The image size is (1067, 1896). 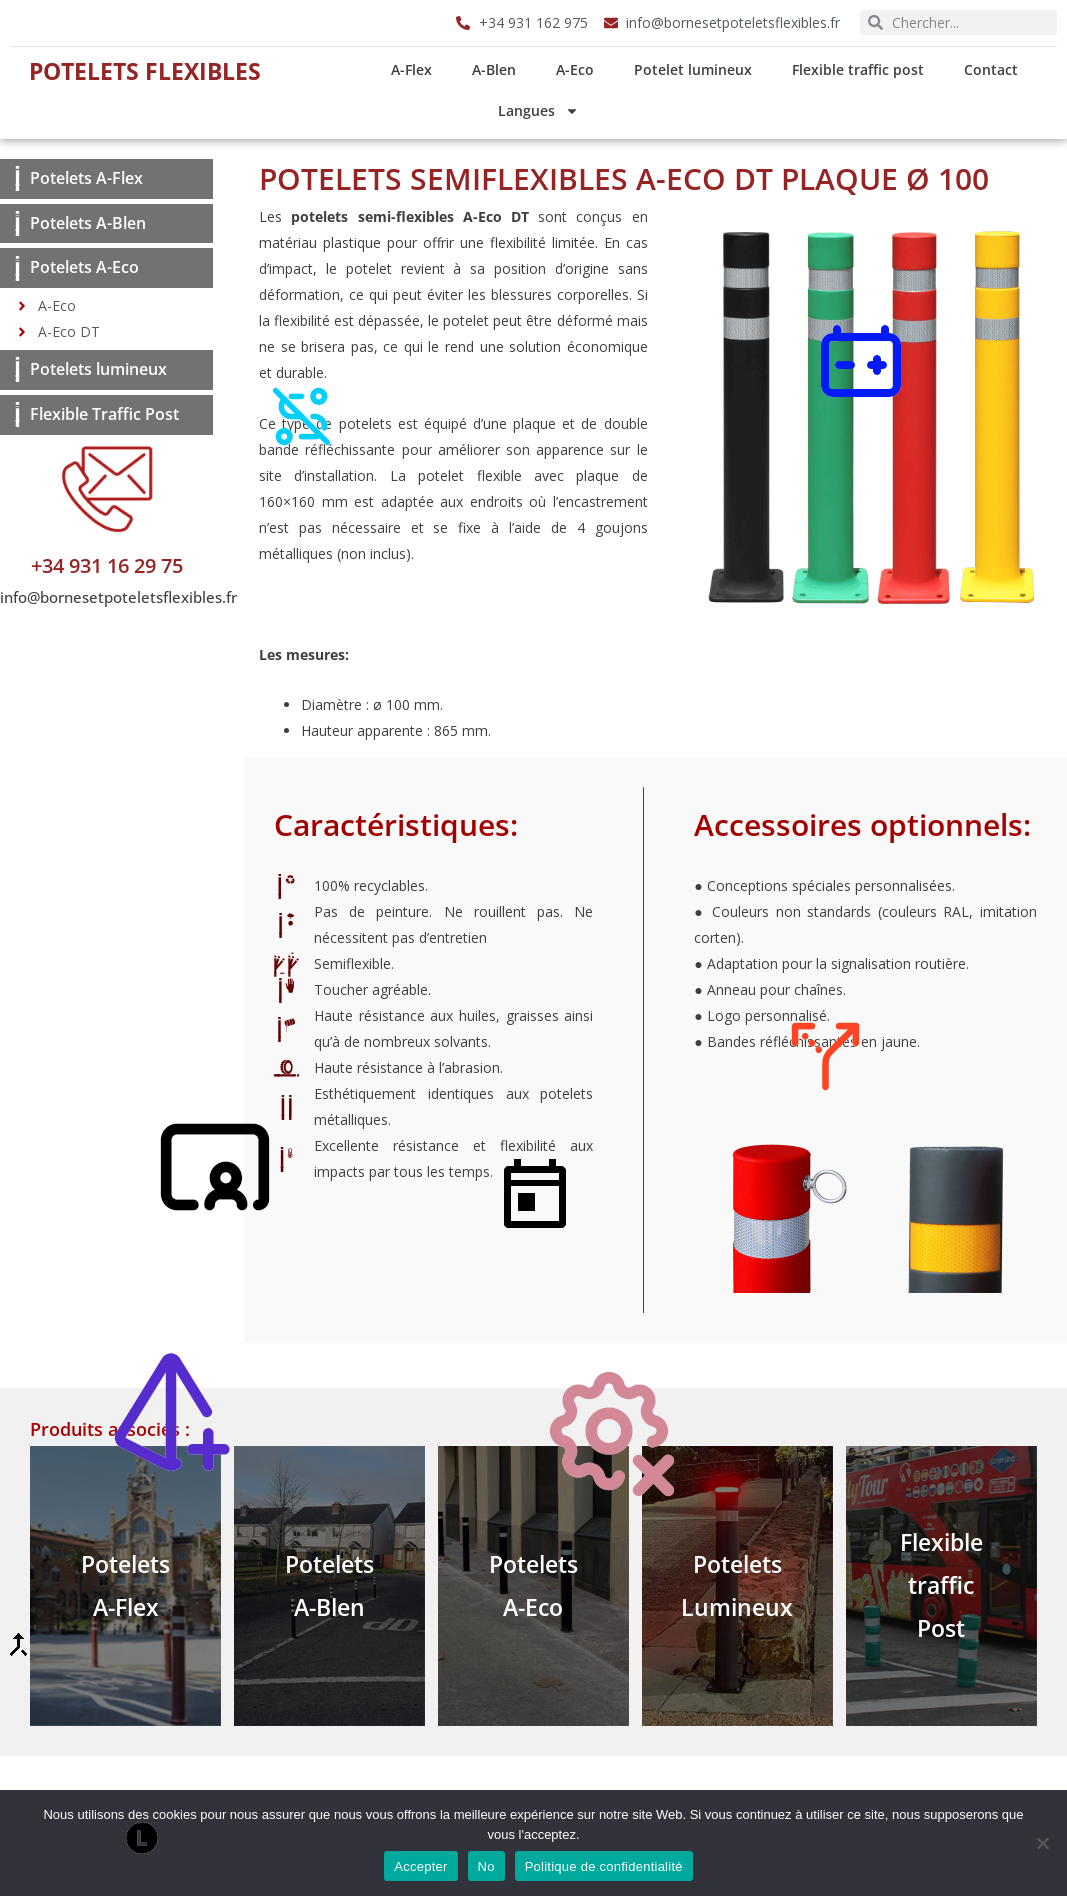 I want to click on view automotive battery status, so click(x=861, y=365).